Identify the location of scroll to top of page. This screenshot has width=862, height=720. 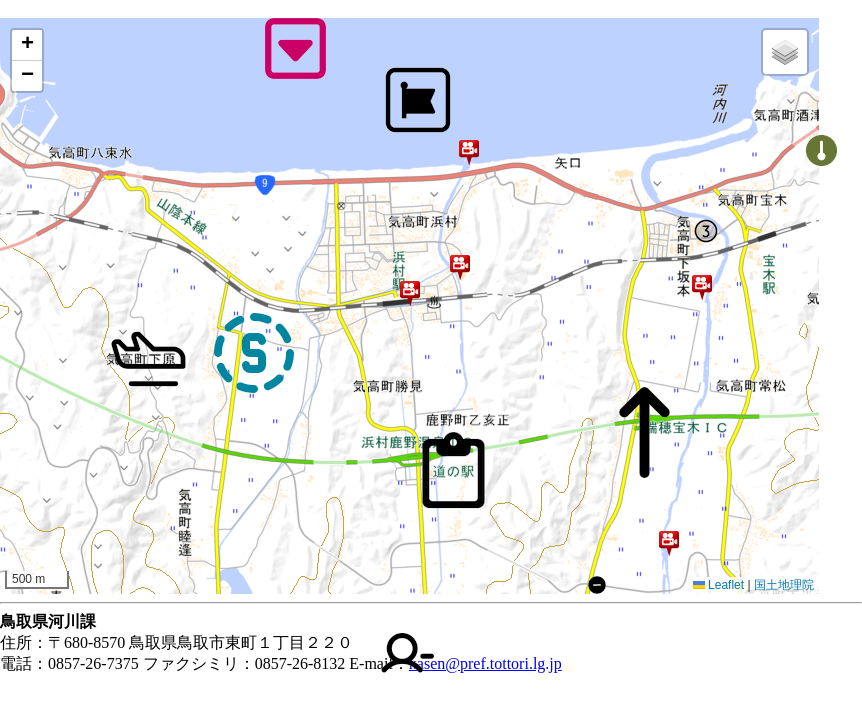
(644, 432).